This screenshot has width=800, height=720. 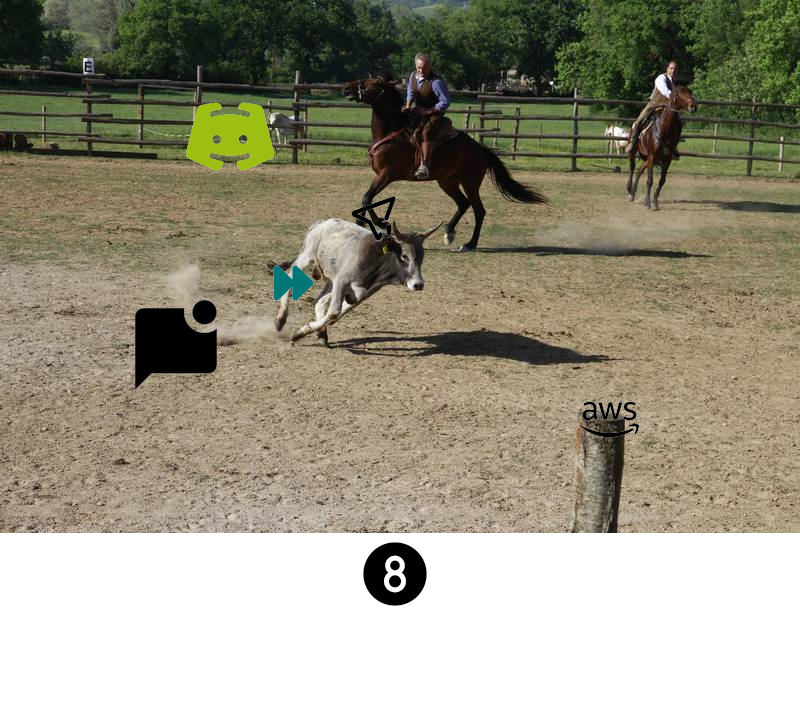 I want to click on amazon web services logo, so click(x=609, y=419).